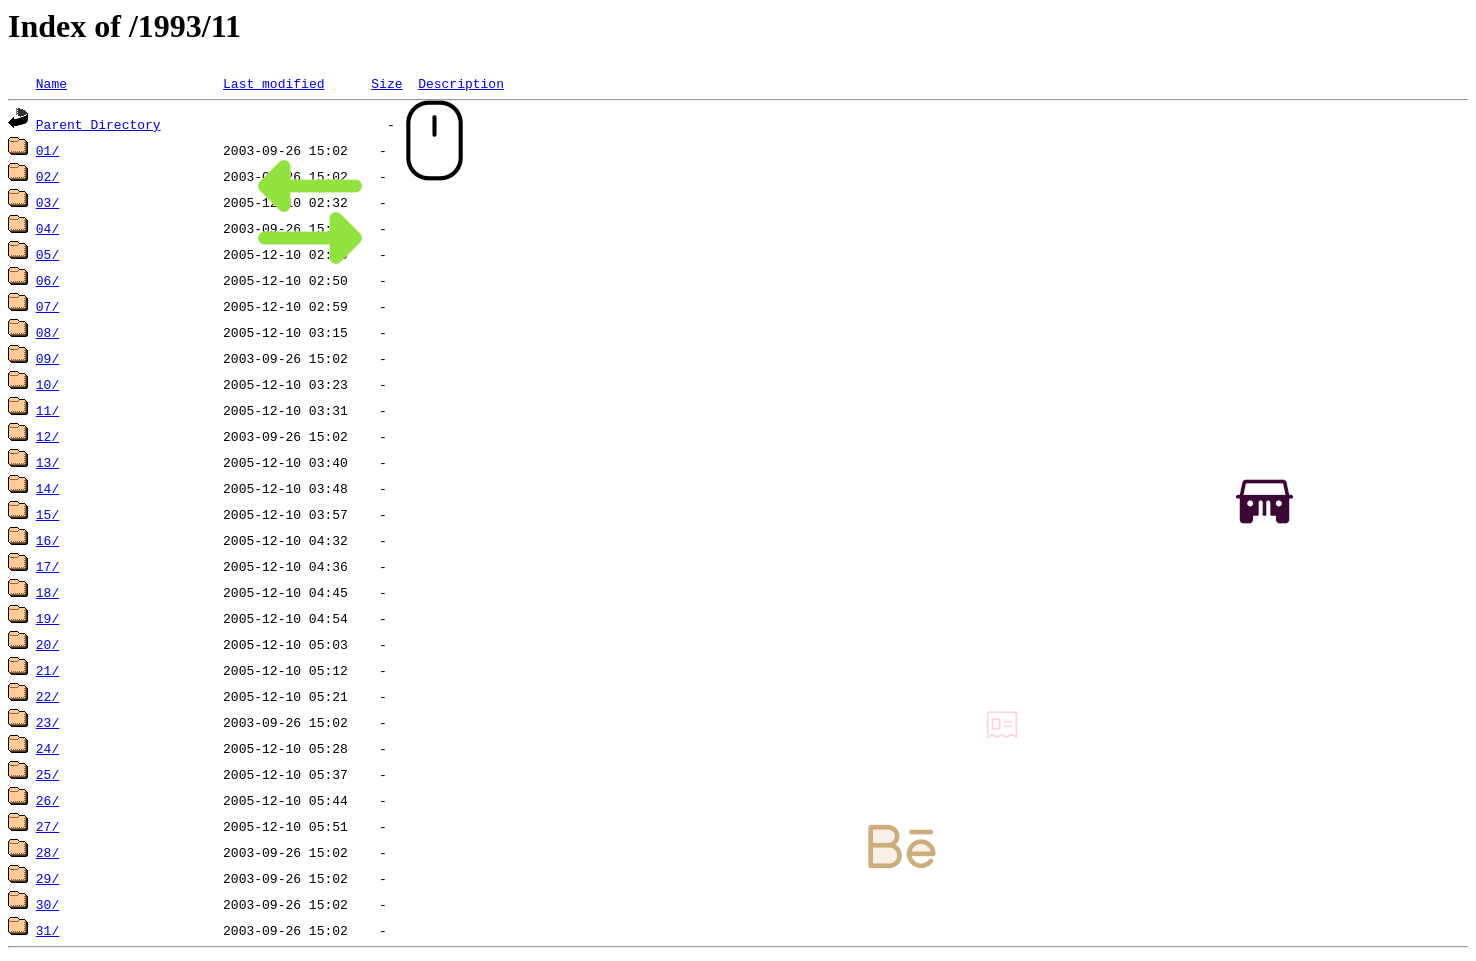 The height and width of the screenshot is (961, 1476). What do you see at coordinates (1002, 724) in the screenshot?
I see `view news articles or press clippings` at bounding box center [1002, 724].